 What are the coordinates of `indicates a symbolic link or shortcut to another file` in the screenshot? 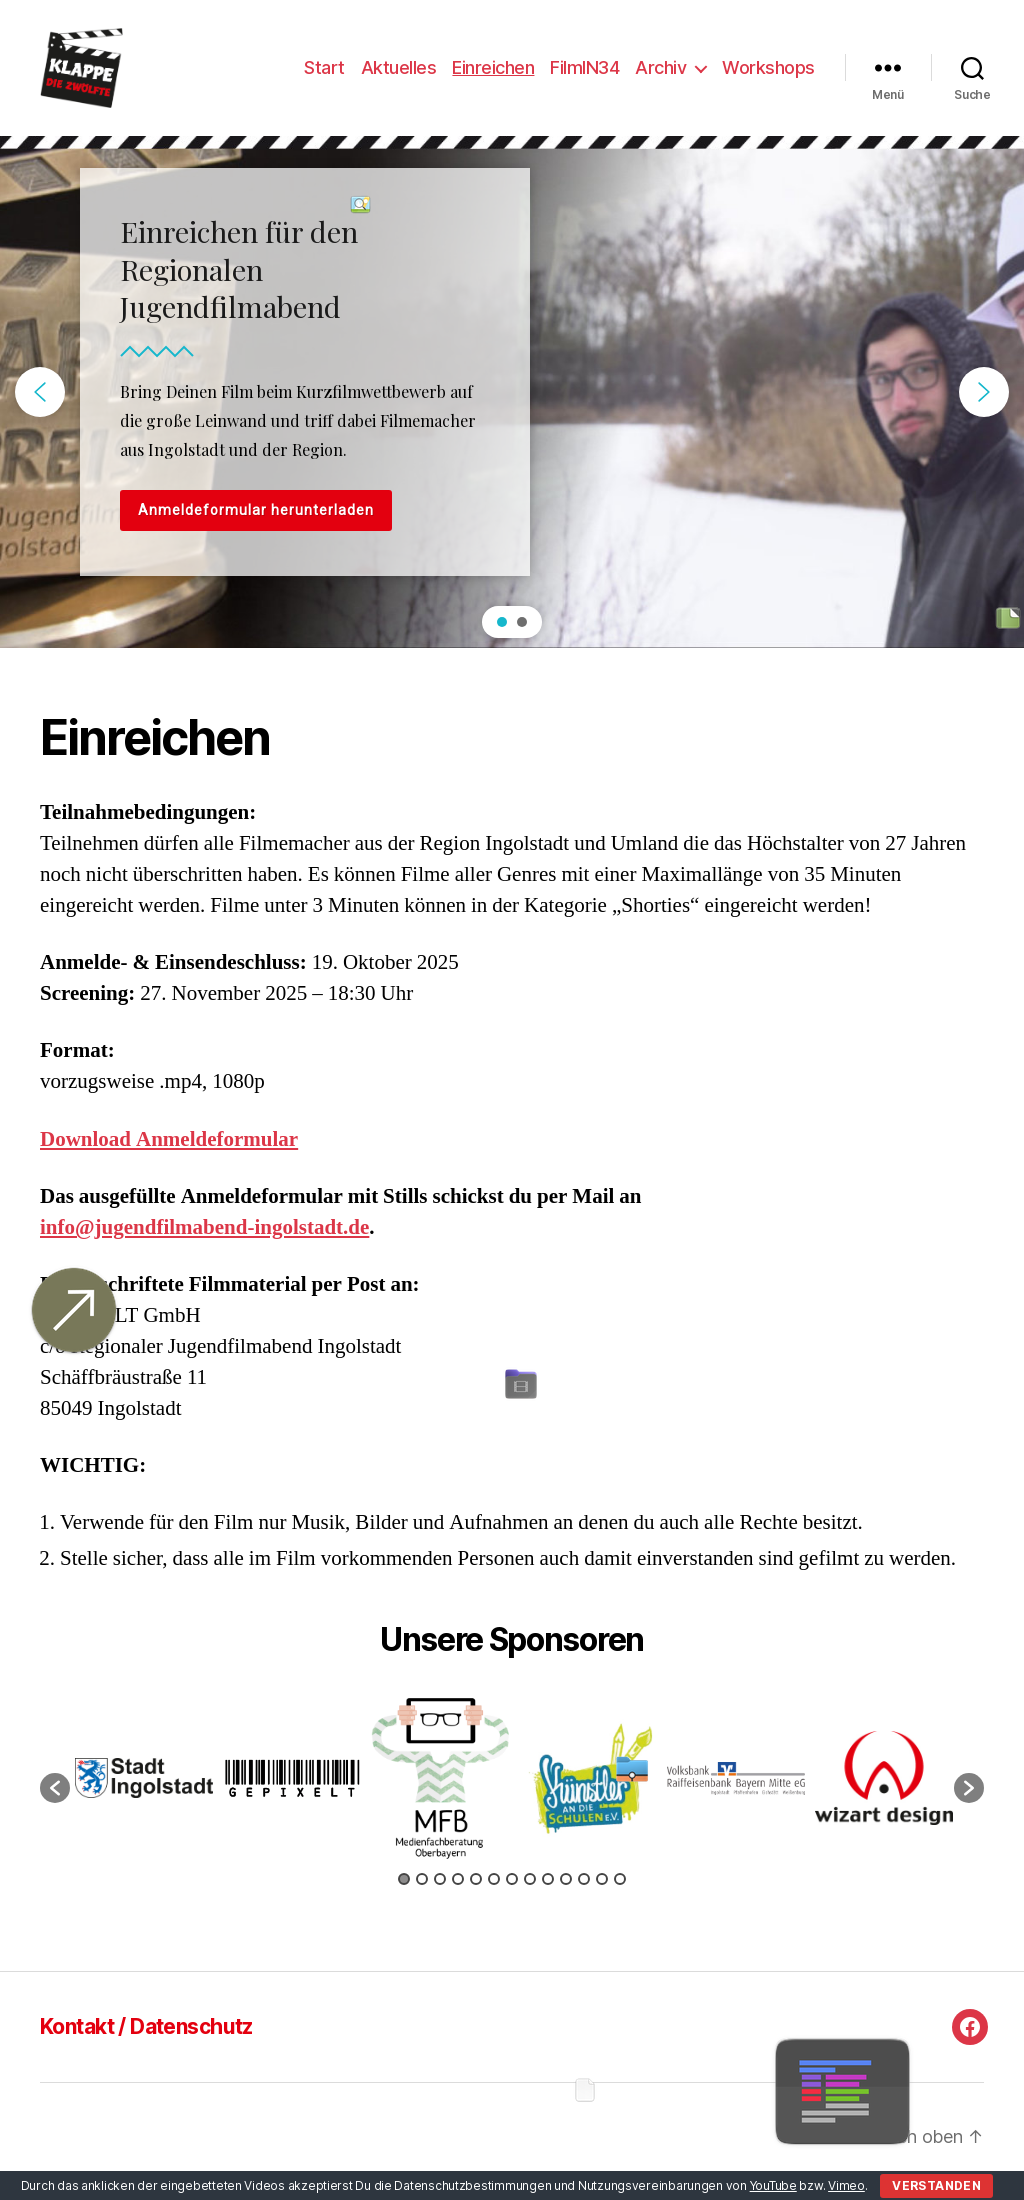 It's located at (74, 1310).